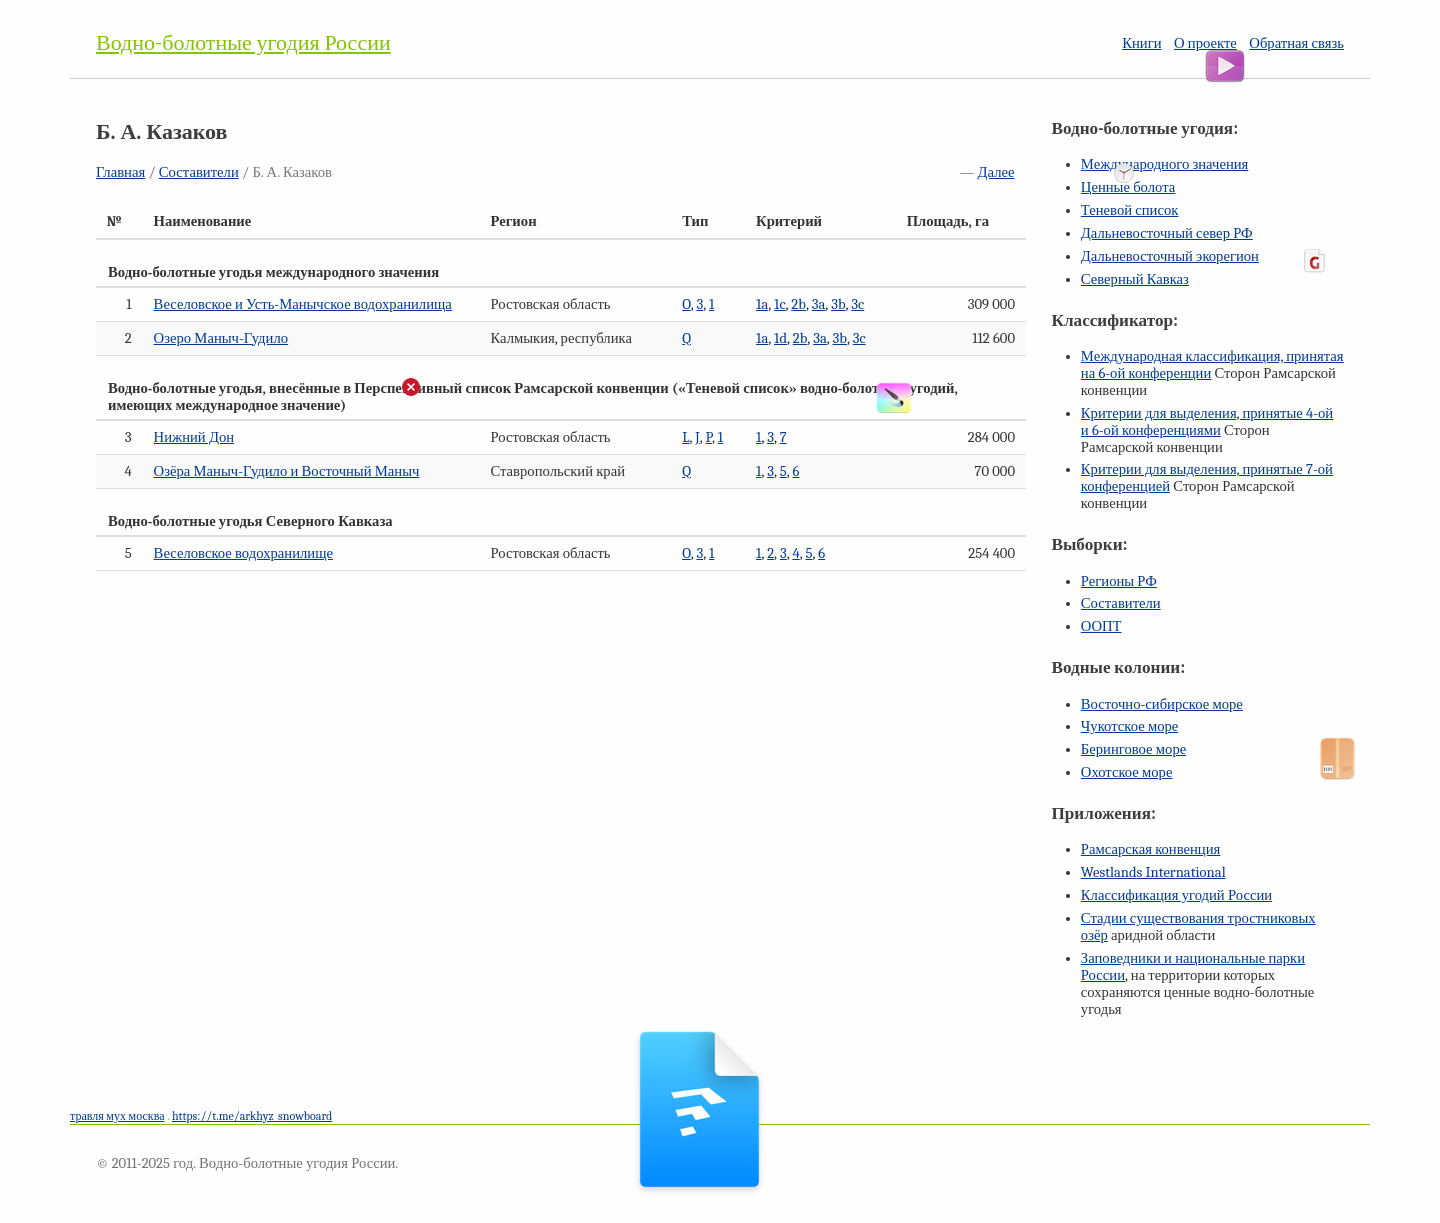 The width and height of the screenshot is (1440, 1223). I want to click on a G-code file used for CNC or 3D printing instructions, so click(1314, 260).